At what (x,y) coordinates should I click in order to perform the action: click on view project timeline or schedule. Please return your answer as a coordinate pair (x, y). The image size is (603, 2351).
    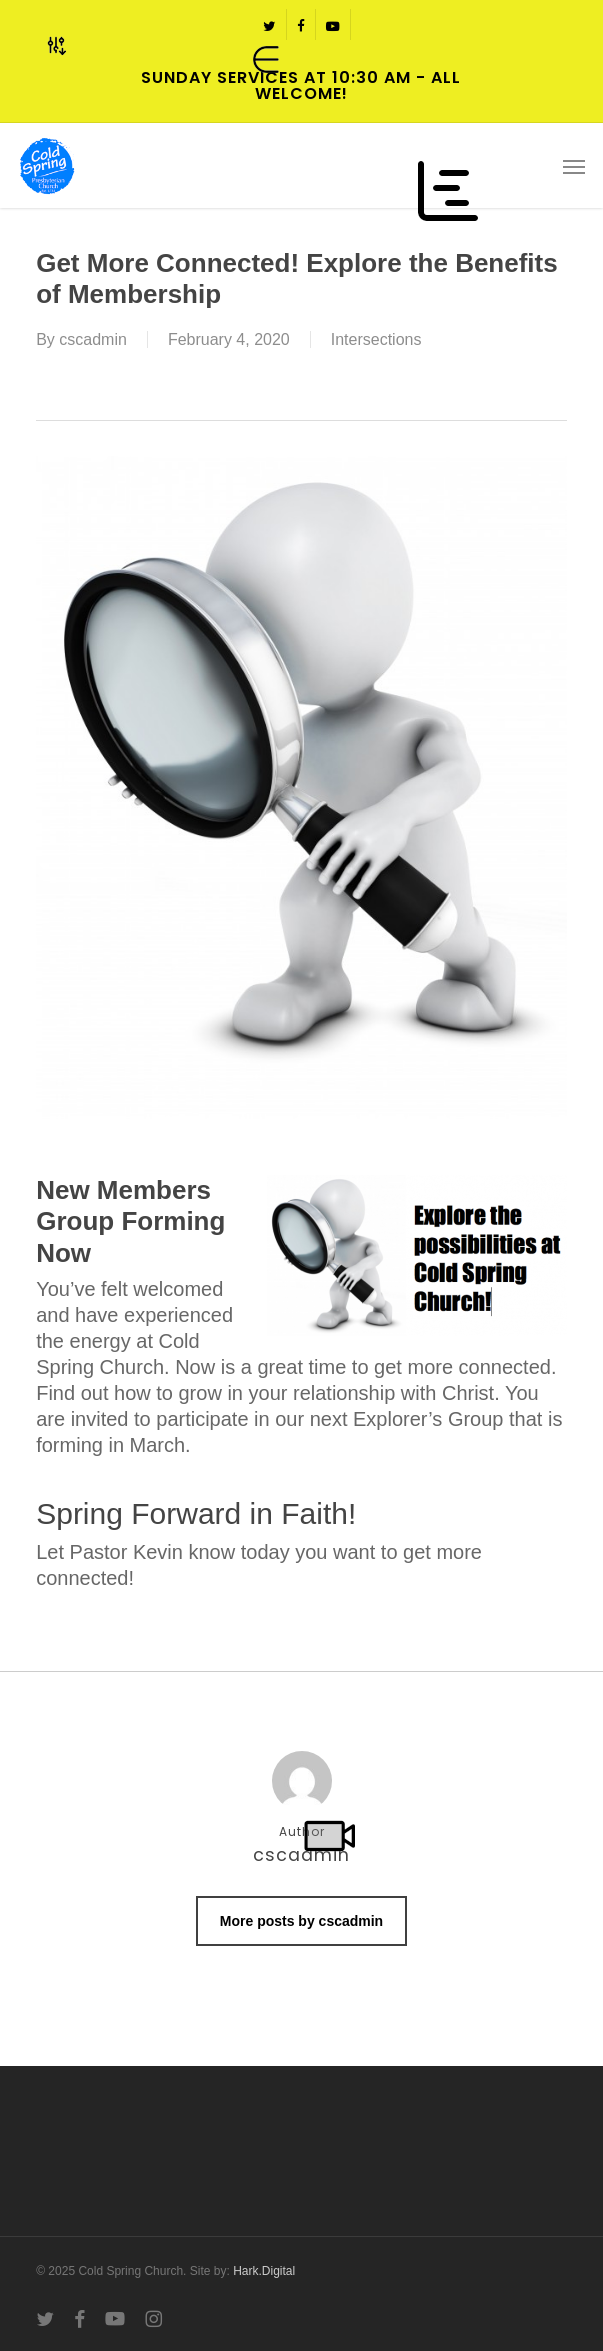
    Looking at the image, I should click on (448, 191).